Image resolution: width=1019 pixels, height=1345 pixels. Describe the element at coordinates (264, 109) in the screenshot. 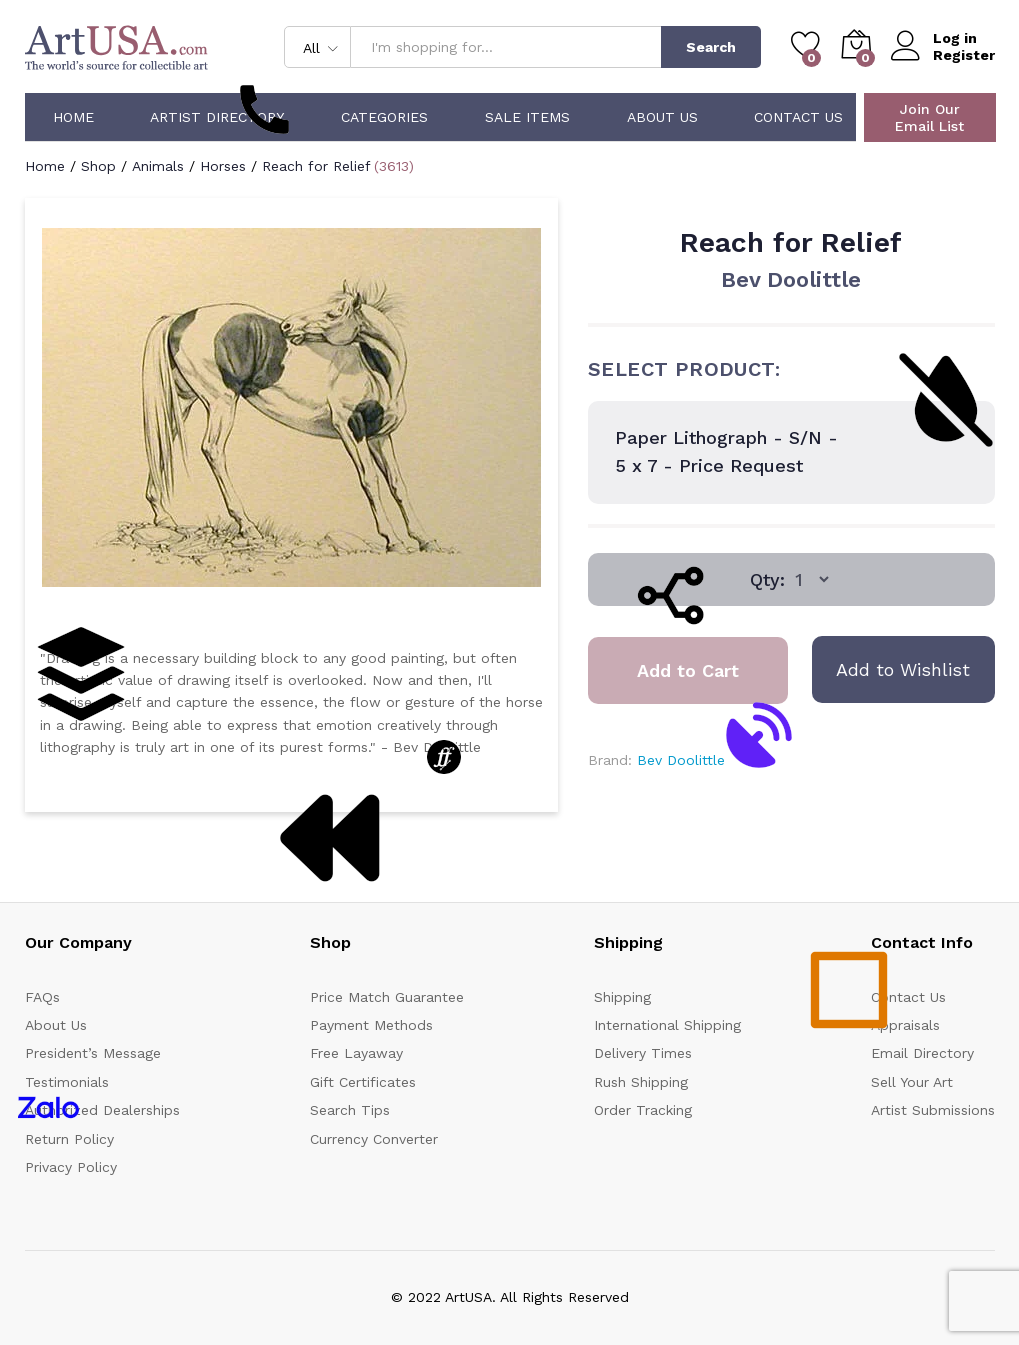

I see `make a phone call` at that location.